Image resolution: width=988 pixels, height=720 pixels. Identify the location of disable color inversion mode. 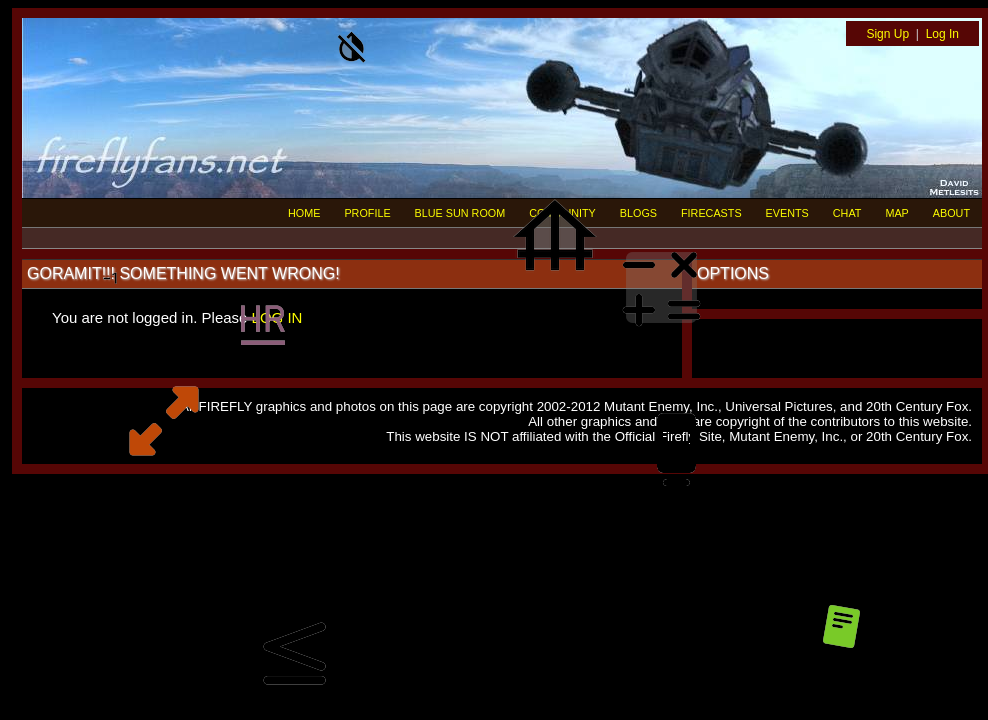
(351, 46).